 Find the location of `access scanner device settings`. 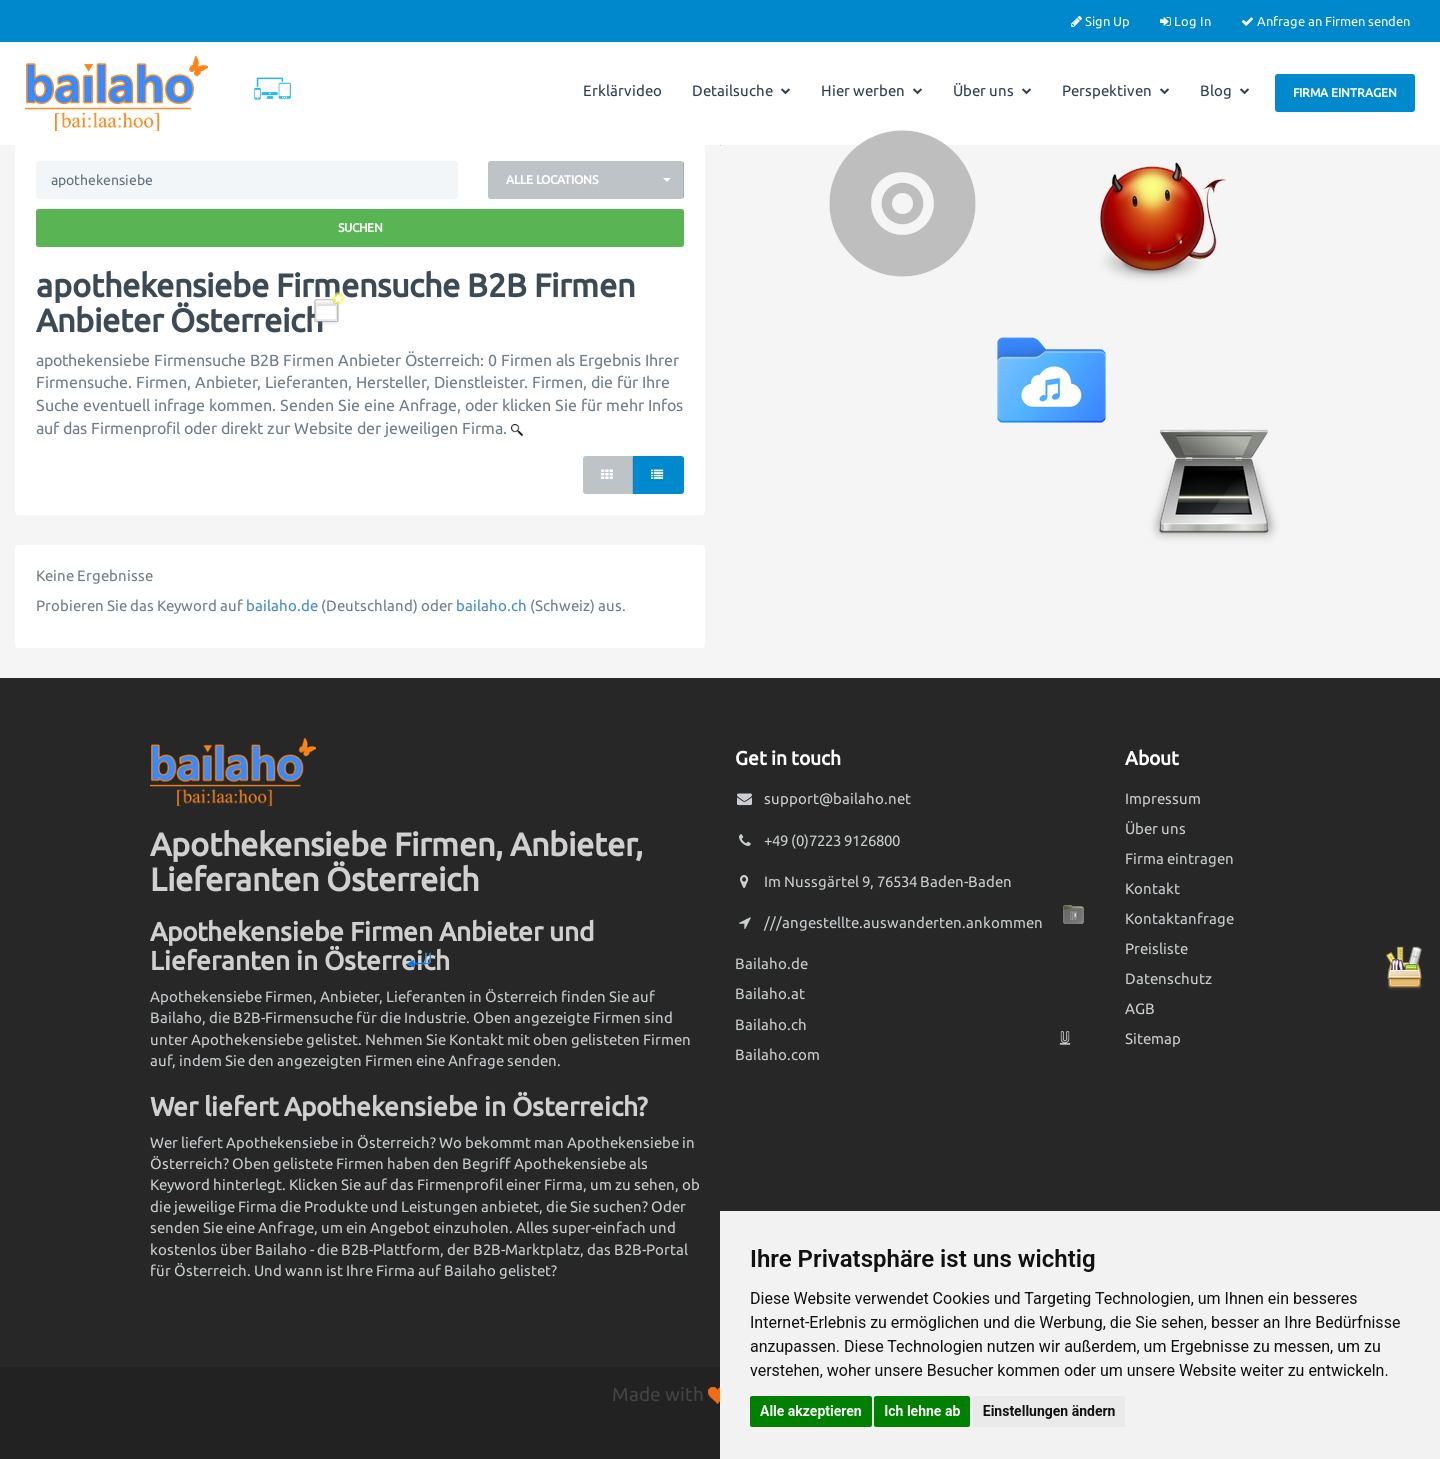

access scanner device settings is located at coordinates (1216, 486).